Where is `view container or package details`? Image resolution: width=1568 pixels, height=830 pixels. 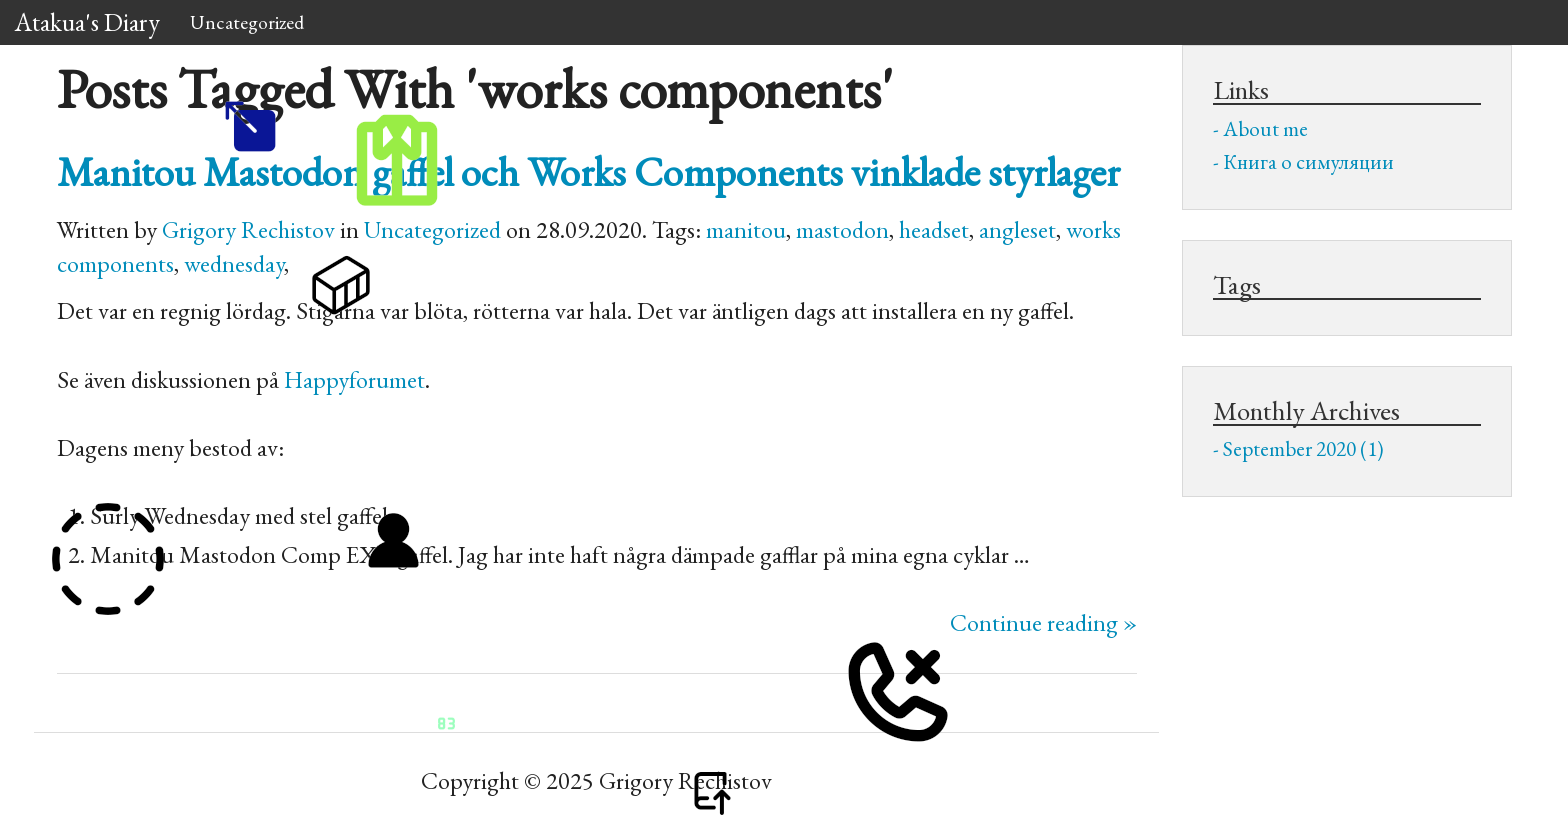 view container or package details is located at coordinates (341, 285).